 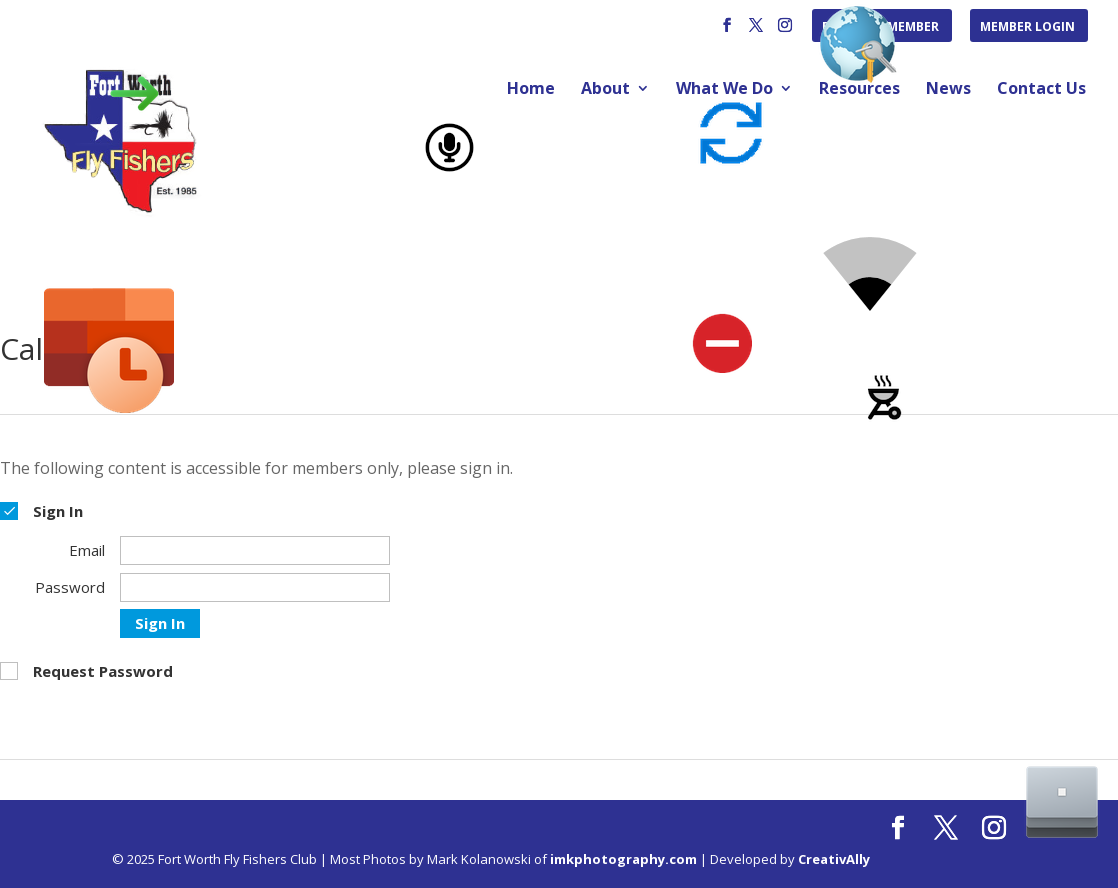 I want to click on tap to start voice input, so click(x=449, y=147).